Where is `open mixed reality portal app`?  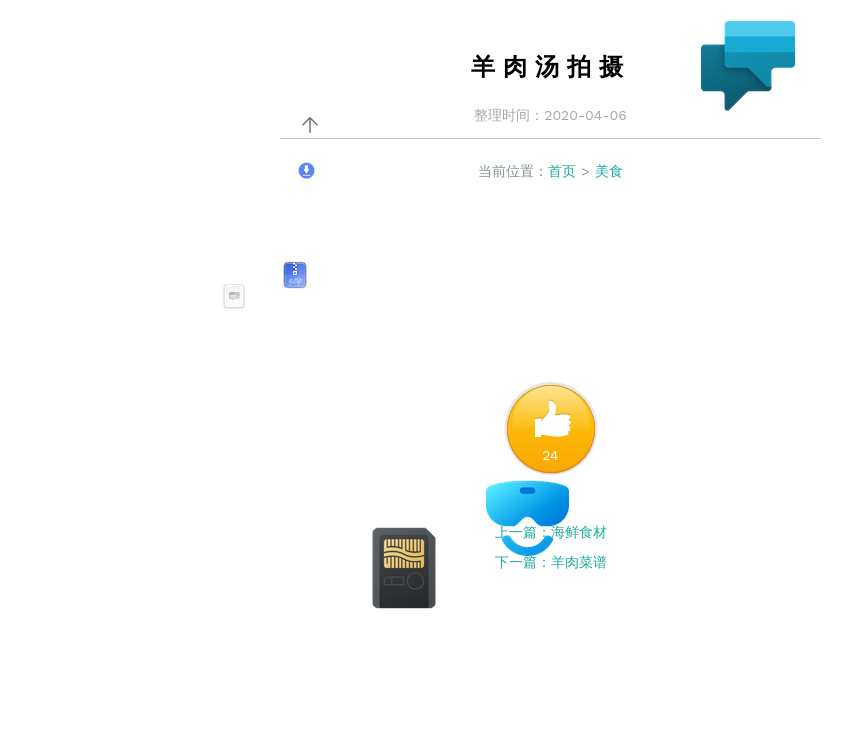
open mixed reality portal app is located at coordinates (527, 518).